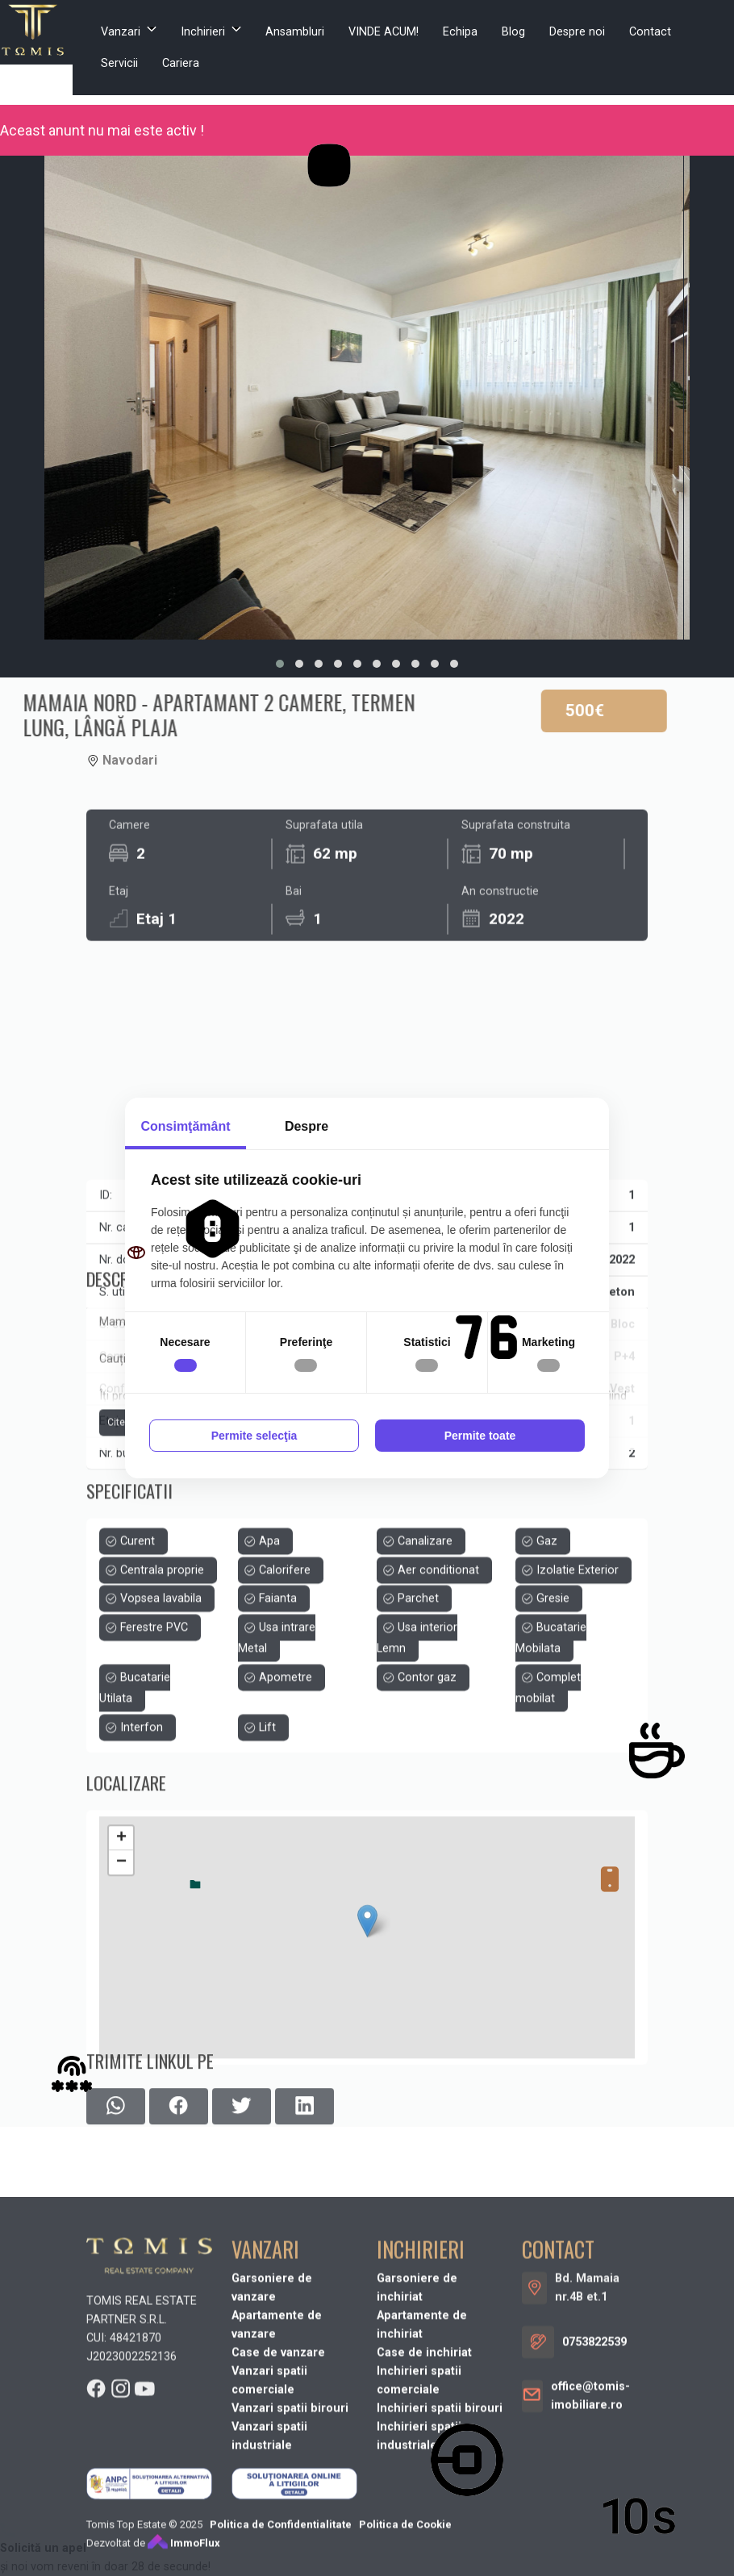 The image size is (734, 2576). What do you see at coordinates (195, 1884) in the screenshot?
I see `open a folder to view its contents` at bounding box center [195, 1884].